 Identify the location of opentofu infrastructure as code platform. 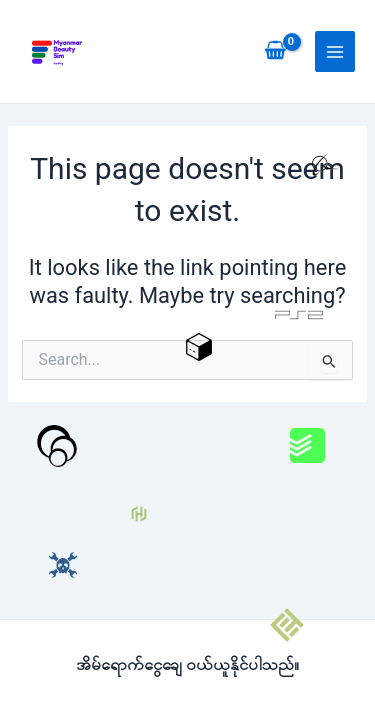
(199, 347).